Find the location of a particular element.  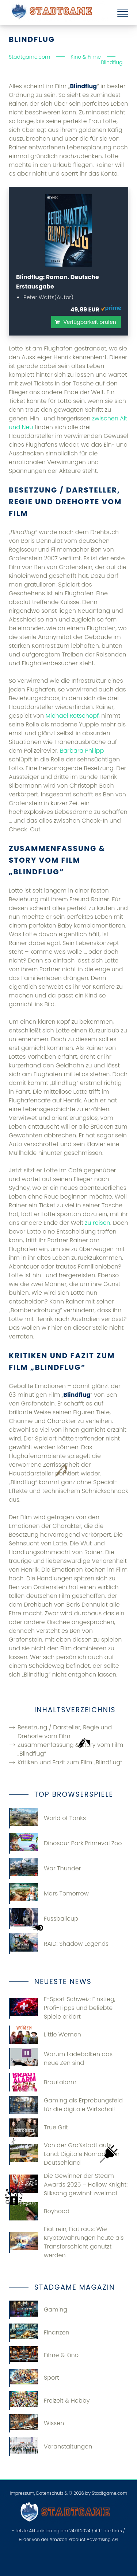

indicates a secure encrypted connection is located at coordinates (14, 2197).